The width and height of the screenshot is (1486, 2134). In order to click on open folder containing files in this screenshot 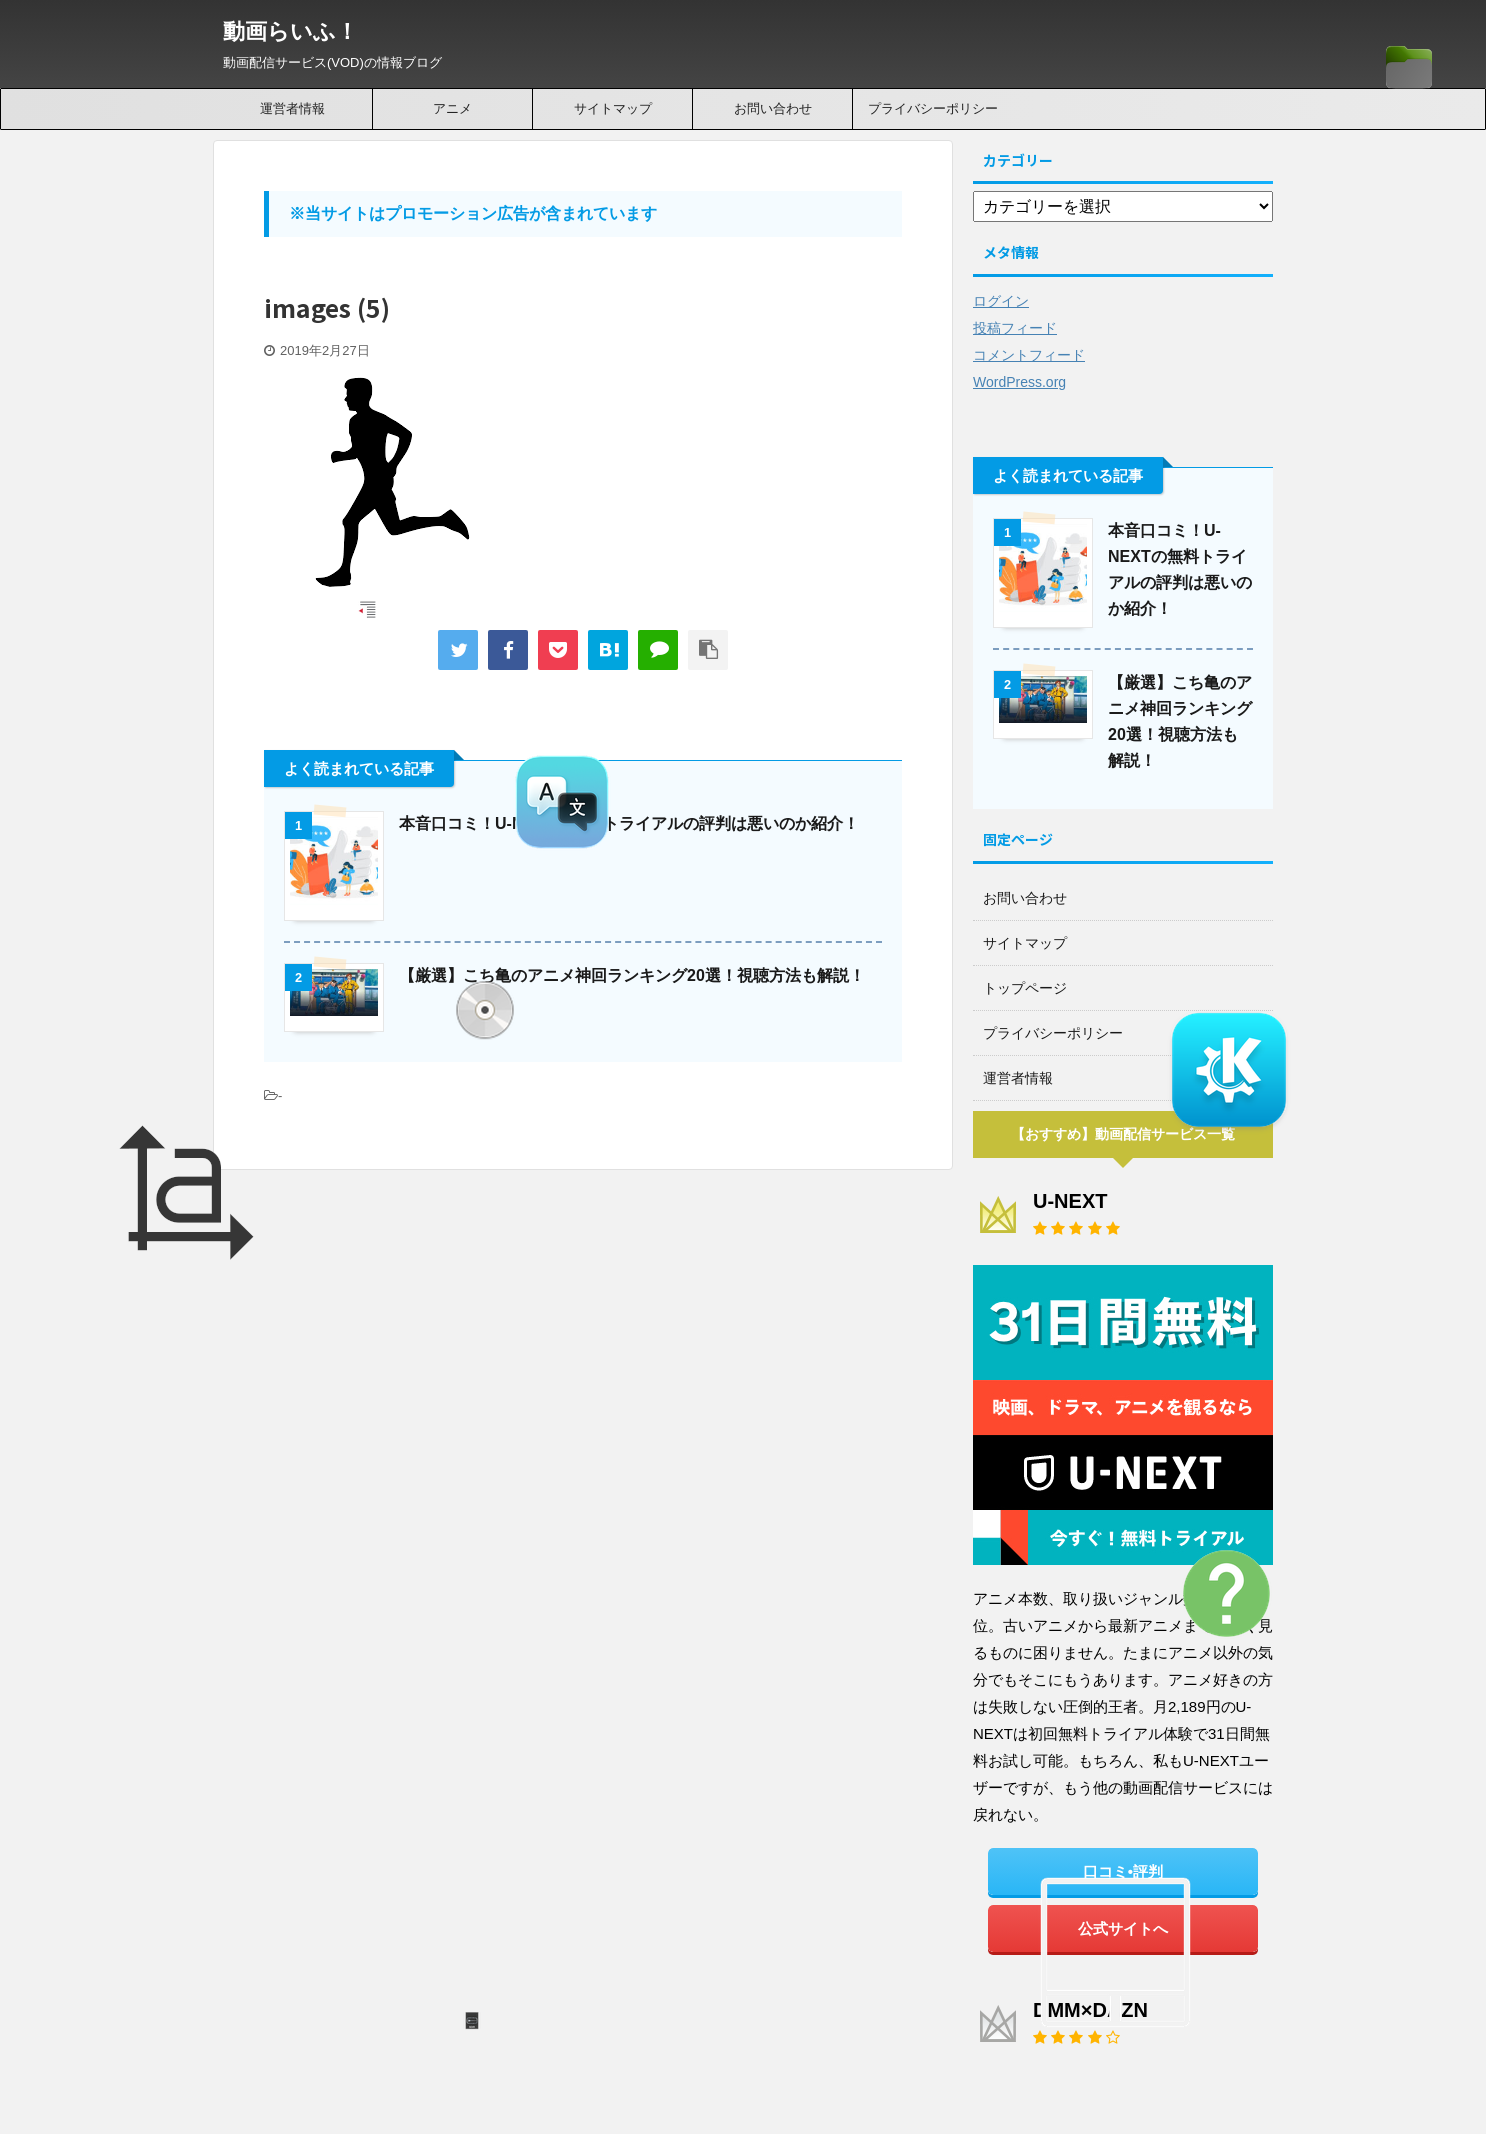, I will do `click(1409, 67)`.